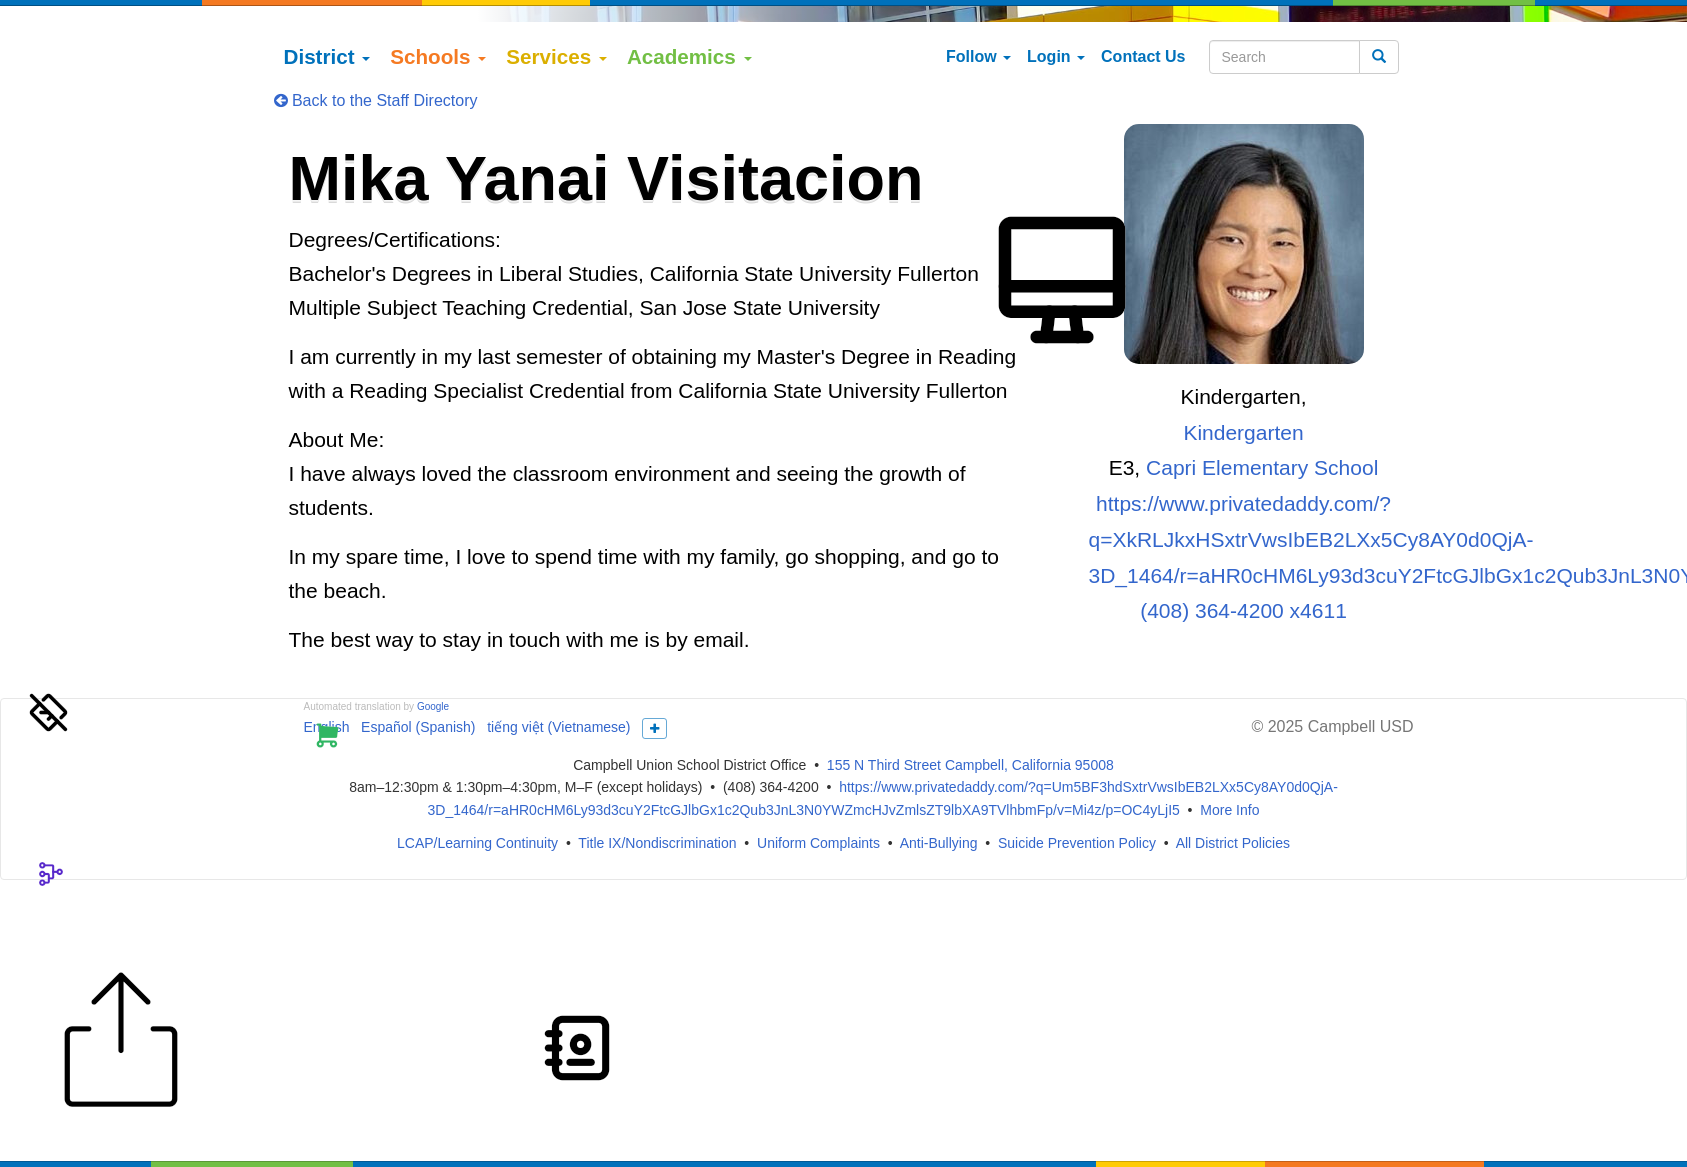  I want to click on export or share content to another app, so click(121, 1045).